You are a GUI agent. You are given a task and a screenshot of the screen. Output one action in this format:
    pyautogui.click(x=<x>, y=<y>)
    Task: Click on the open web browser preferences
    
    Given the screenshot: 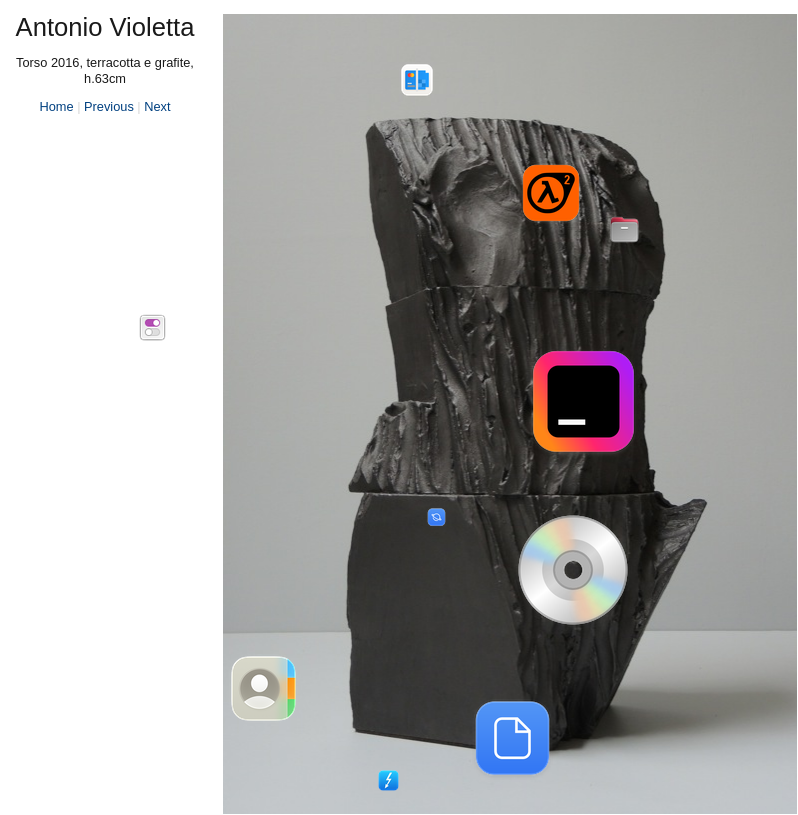 What is the action you would take?
    pyautogui.click(x=436, y=517)
    